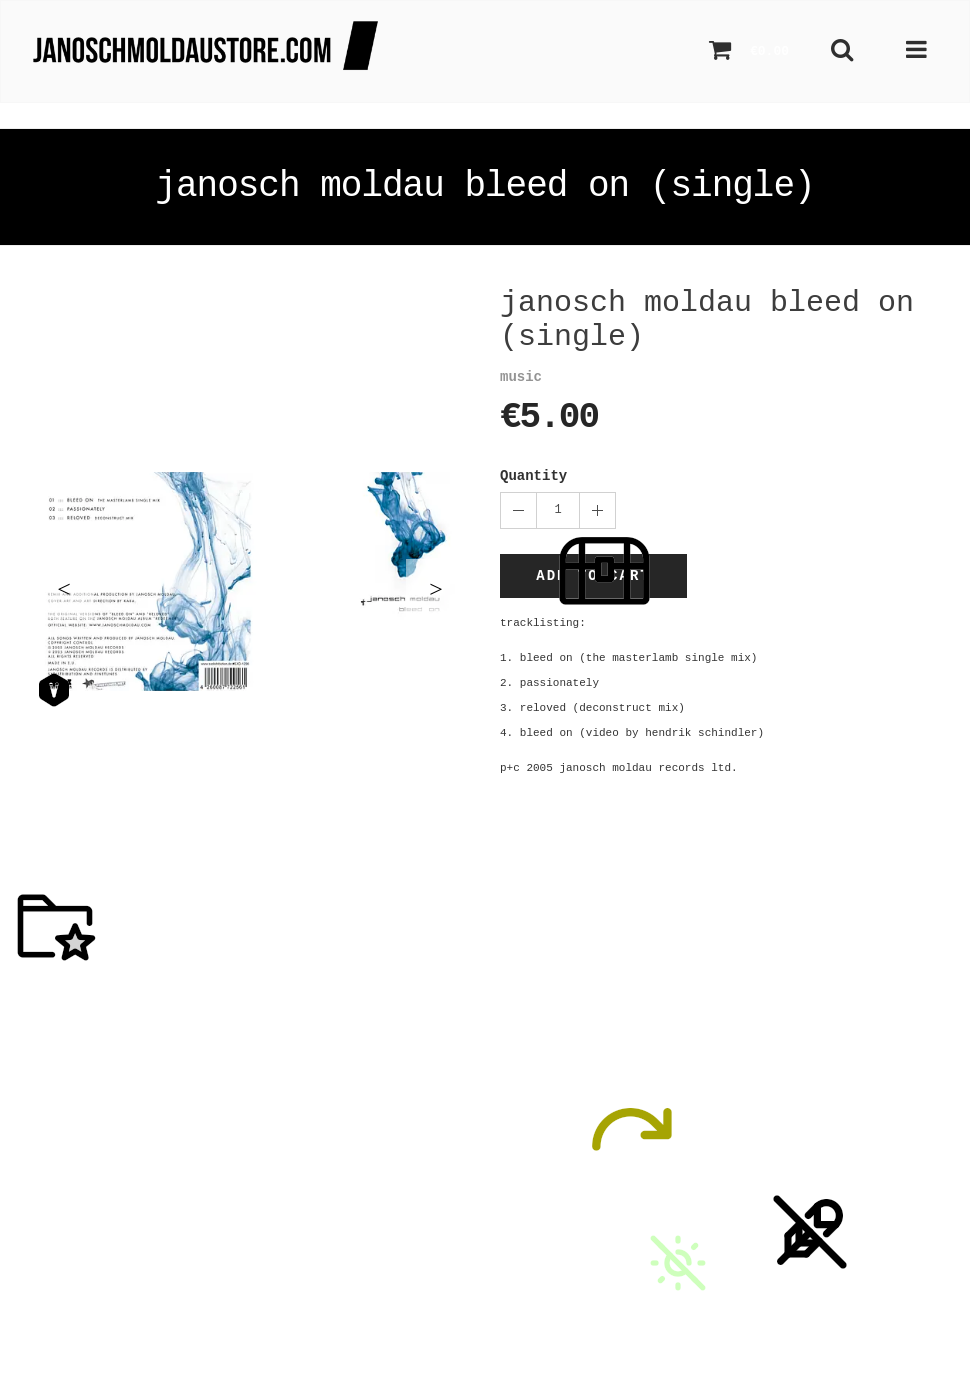  I want to click on indicates version or variant selection, so click(54, 690).